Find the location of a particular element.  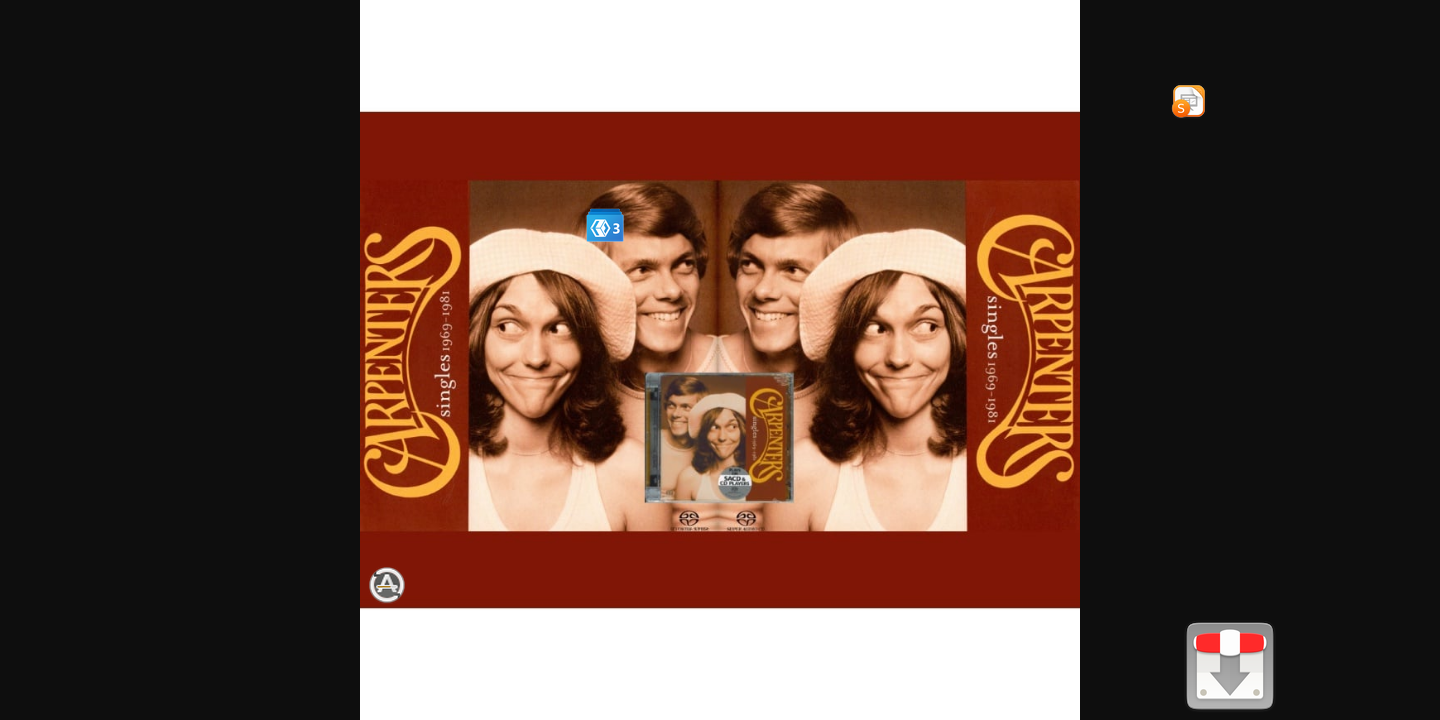

open the software update manager is located at coordinates (387, 585).